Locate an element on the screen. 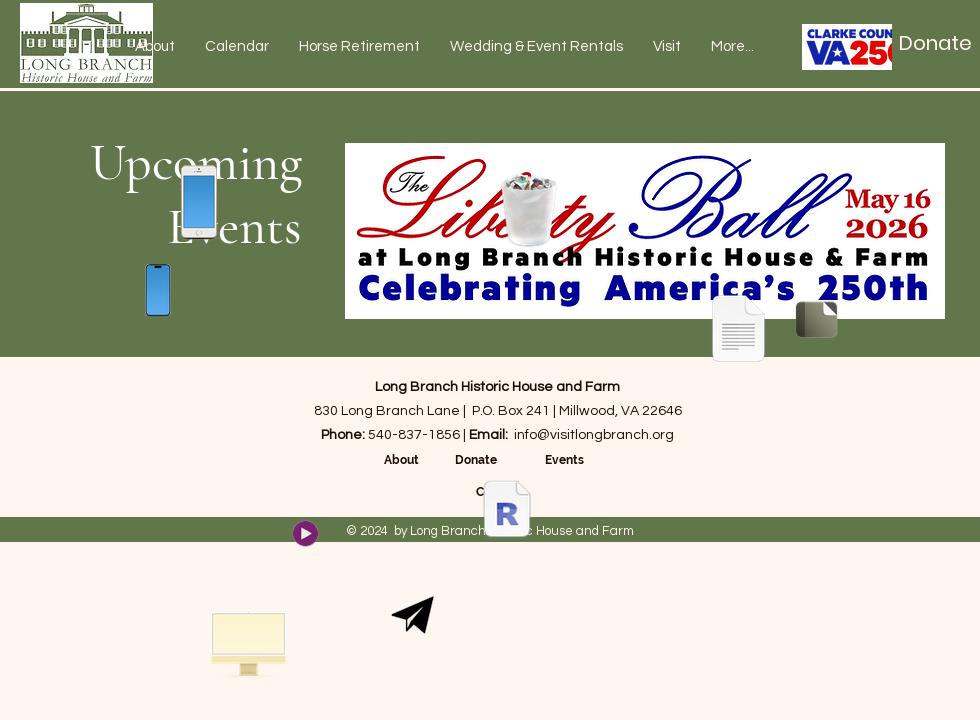  open a text document is located at coordinates (738, 328).